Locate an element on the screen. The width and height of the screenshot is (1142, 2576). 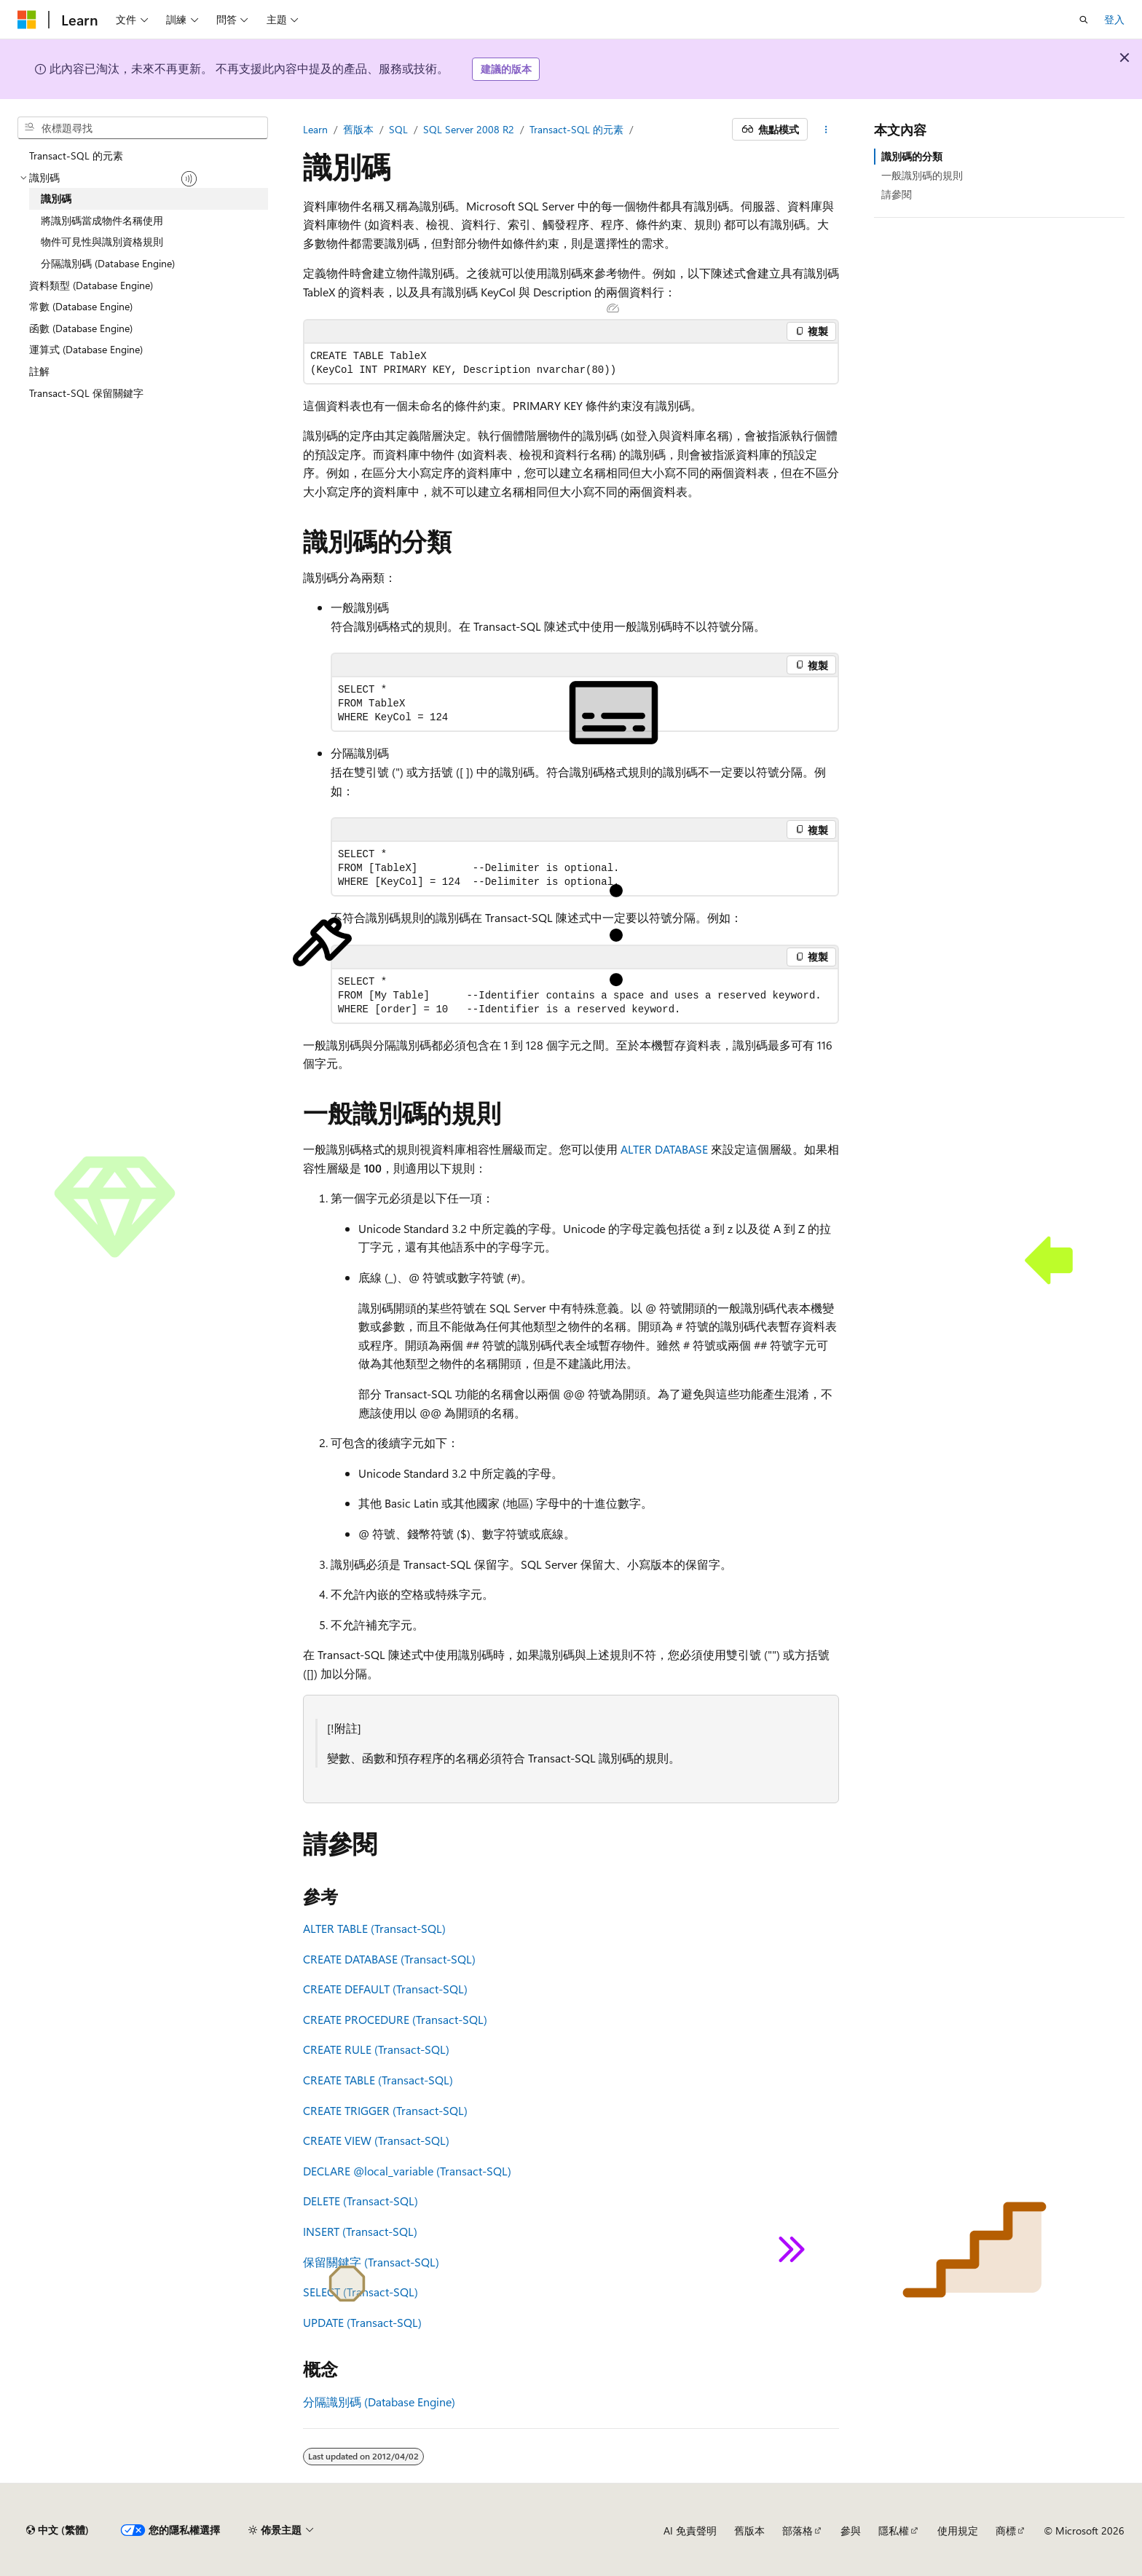
enable subtitles or closed captions is located at coordinates (613, 712).